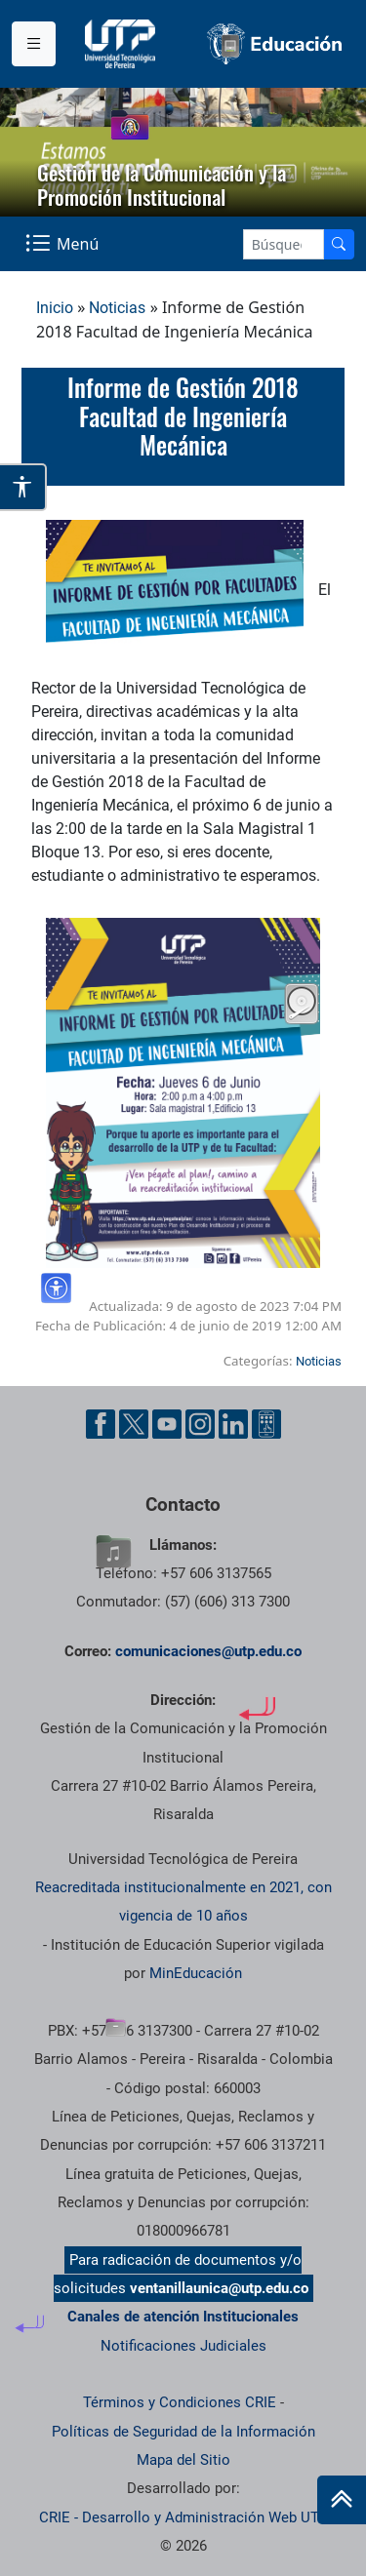 Image resolution: width=366 pixels, height=2576 pixels. What do you see at coordinates (130, 126) in the screenshot?
I see `open Leonardo.ai project folder` at bounding box center [130, 126].